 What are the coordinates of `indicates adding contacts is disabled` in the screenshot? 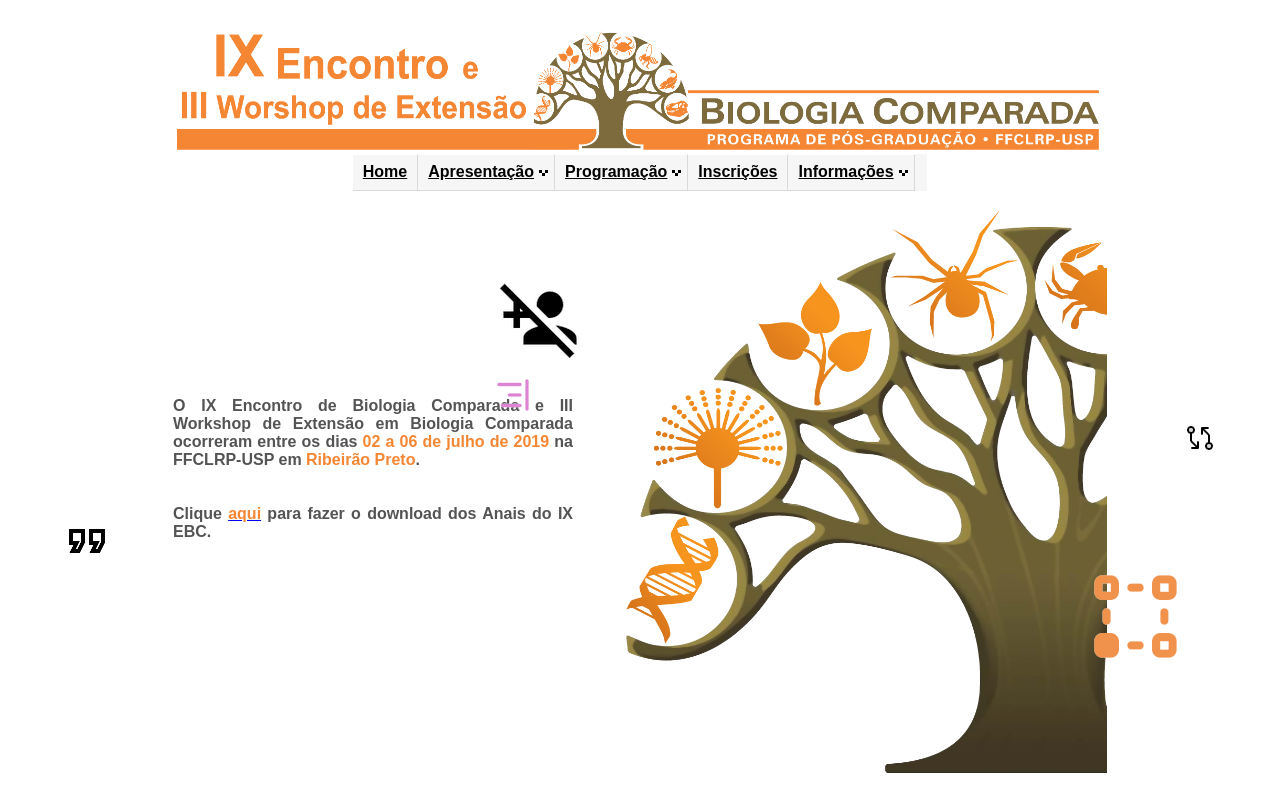 It's located at (540, 318).